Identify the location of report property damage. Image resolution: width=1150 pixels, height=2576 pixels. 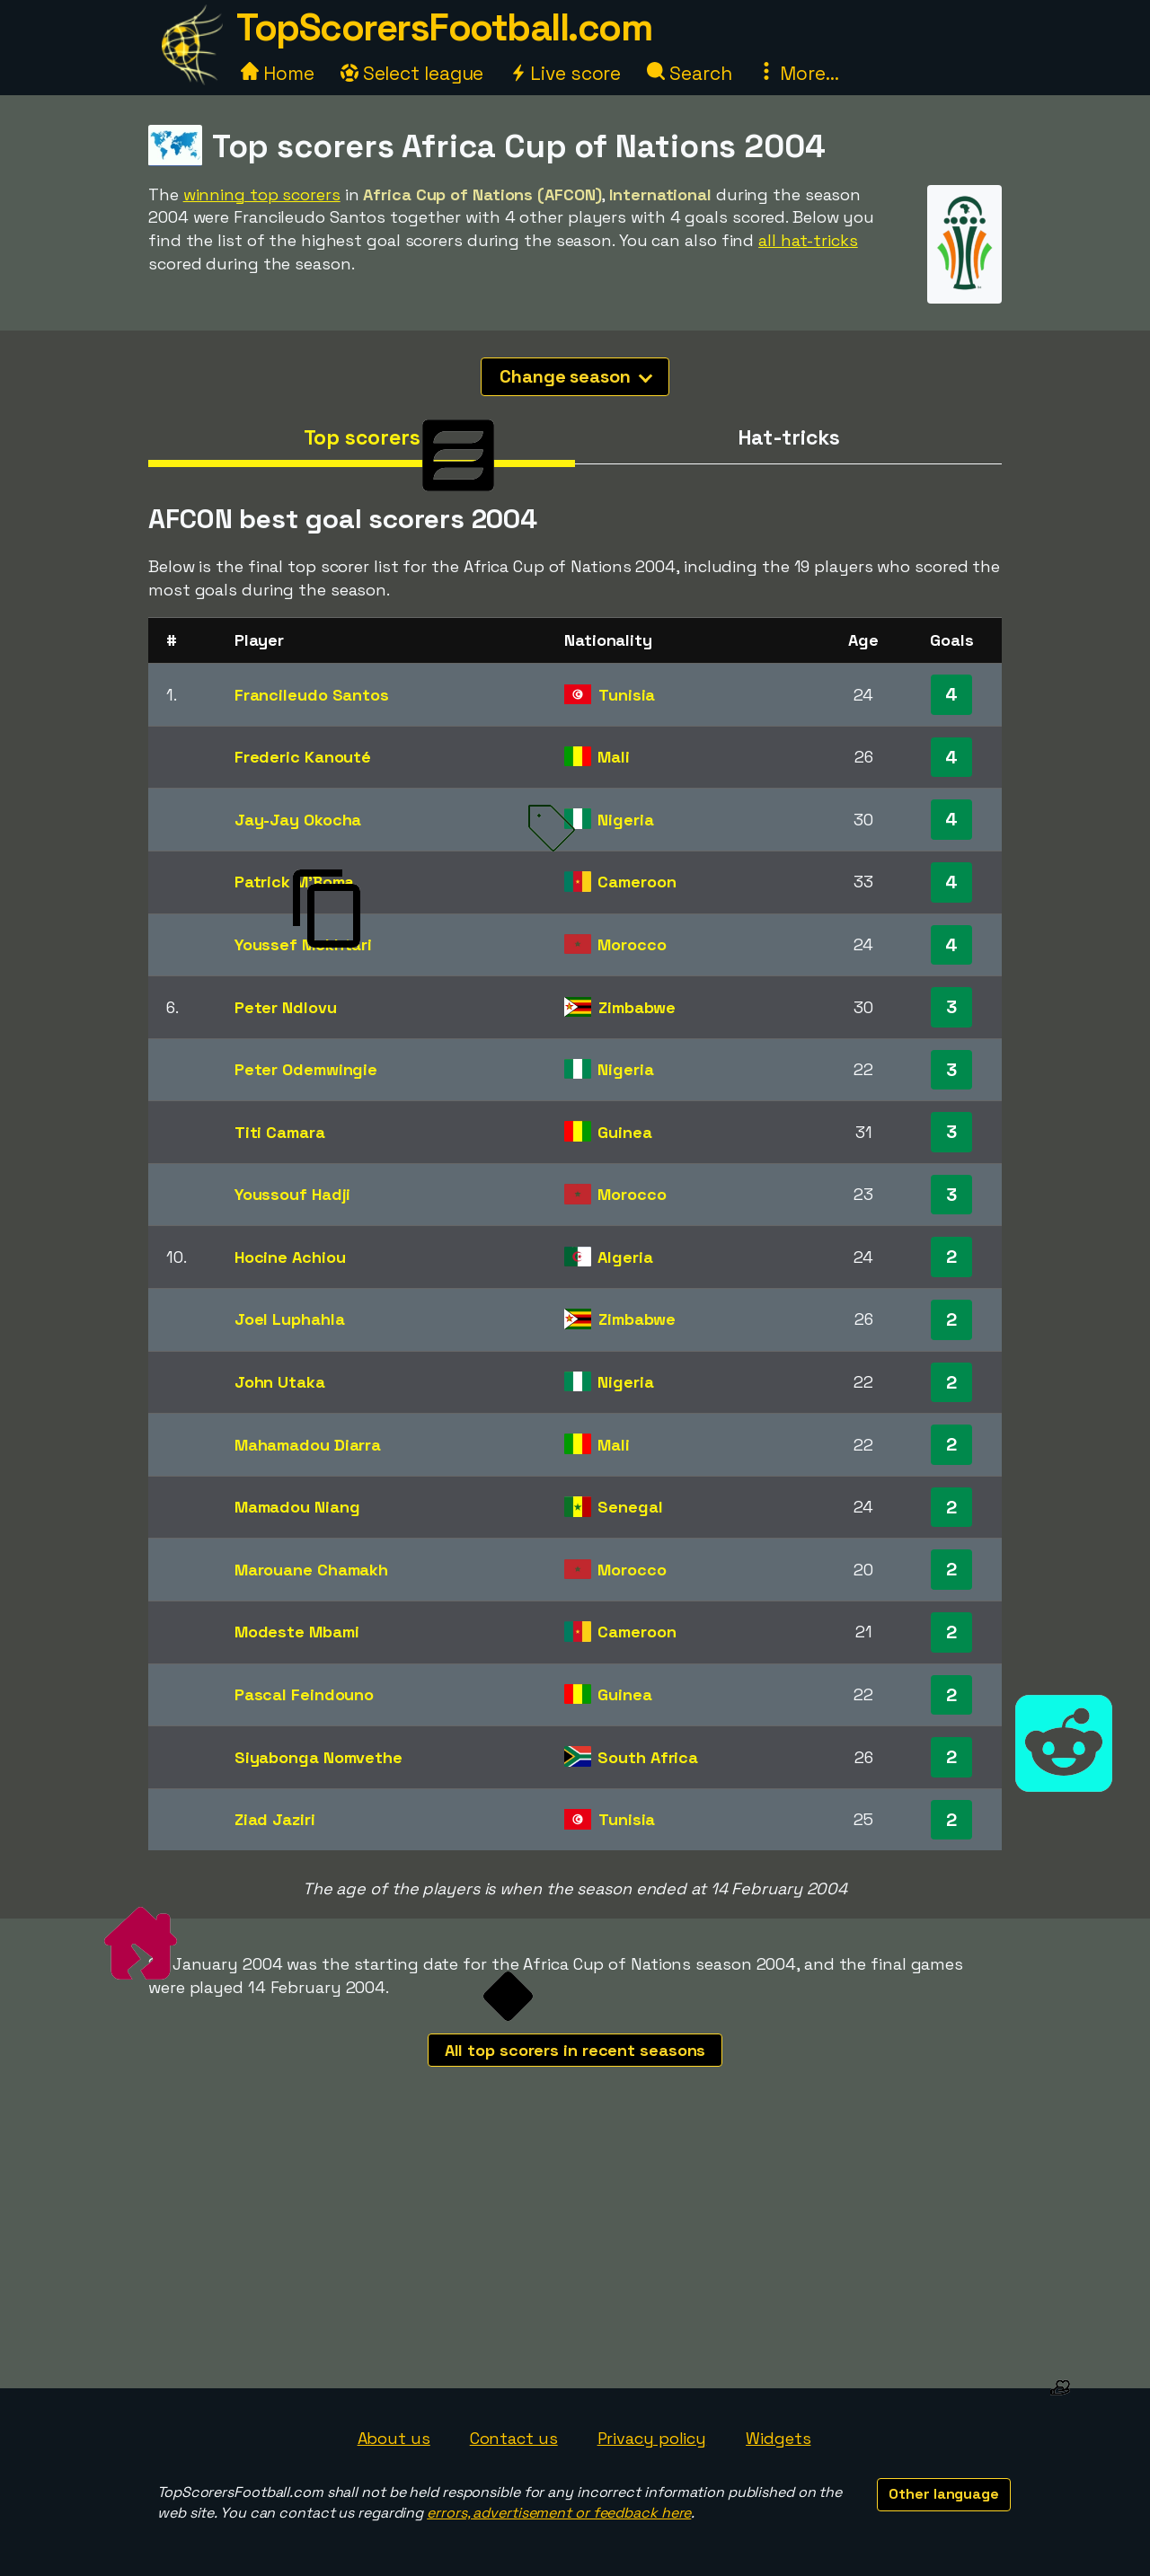
(140, 1943).